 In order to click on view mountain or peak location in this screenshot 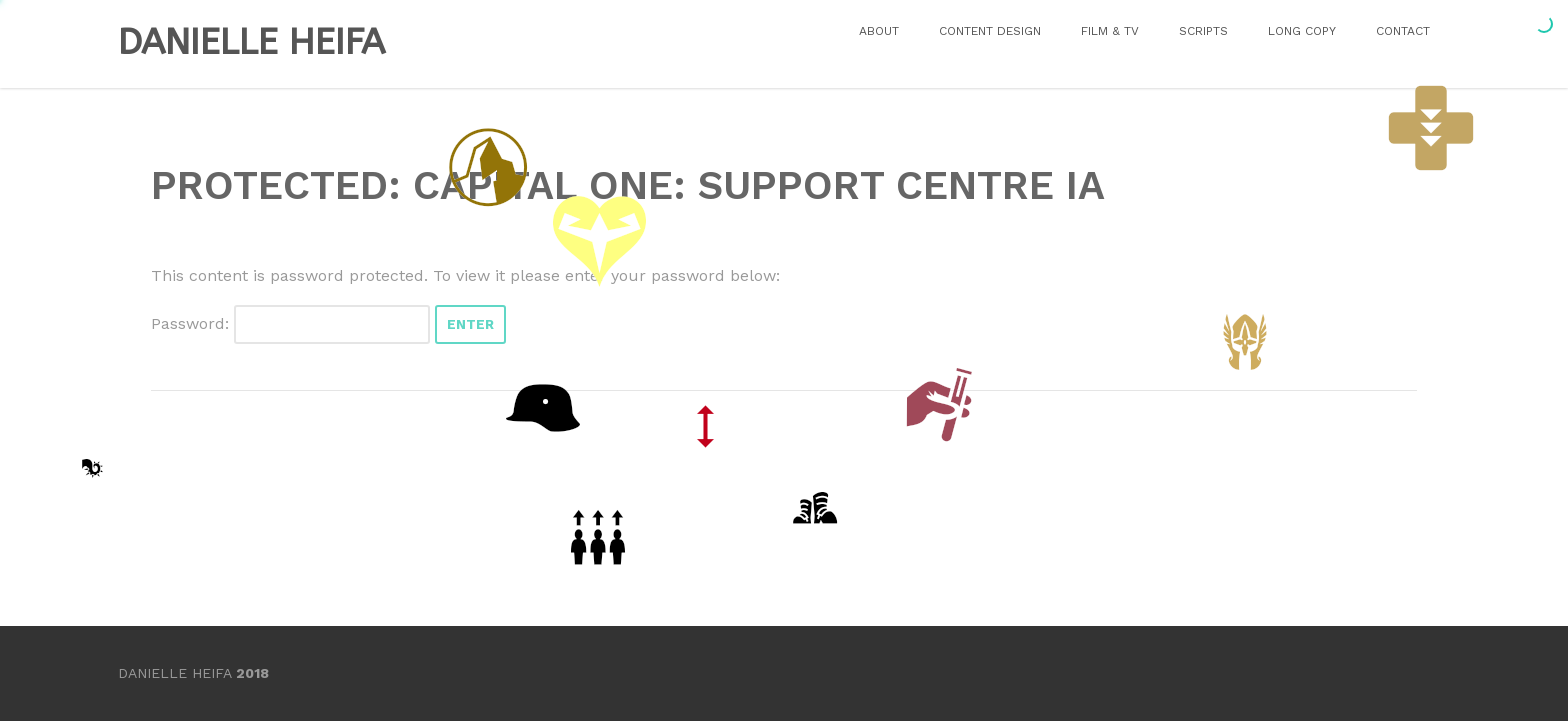, I will do `click(488, 167)`.